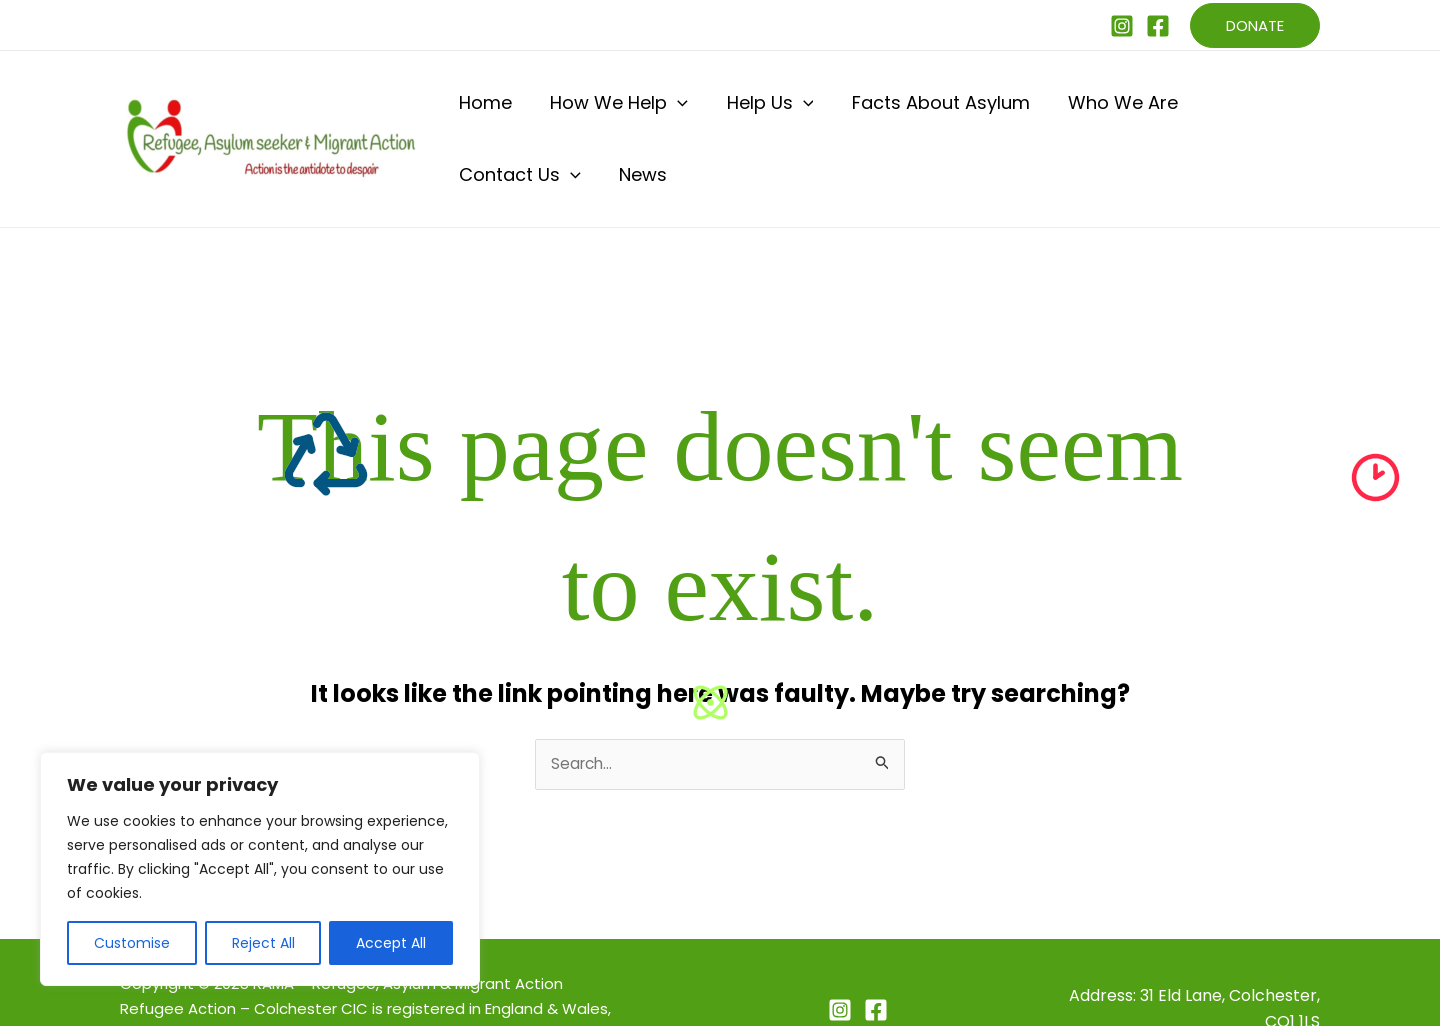 Image resolution: width=1440 pixels, height=1026 pixels. Describe the element at coordinates (326, 454) in the screenshot. I see `recycle or move item to recycling bin` at that location.